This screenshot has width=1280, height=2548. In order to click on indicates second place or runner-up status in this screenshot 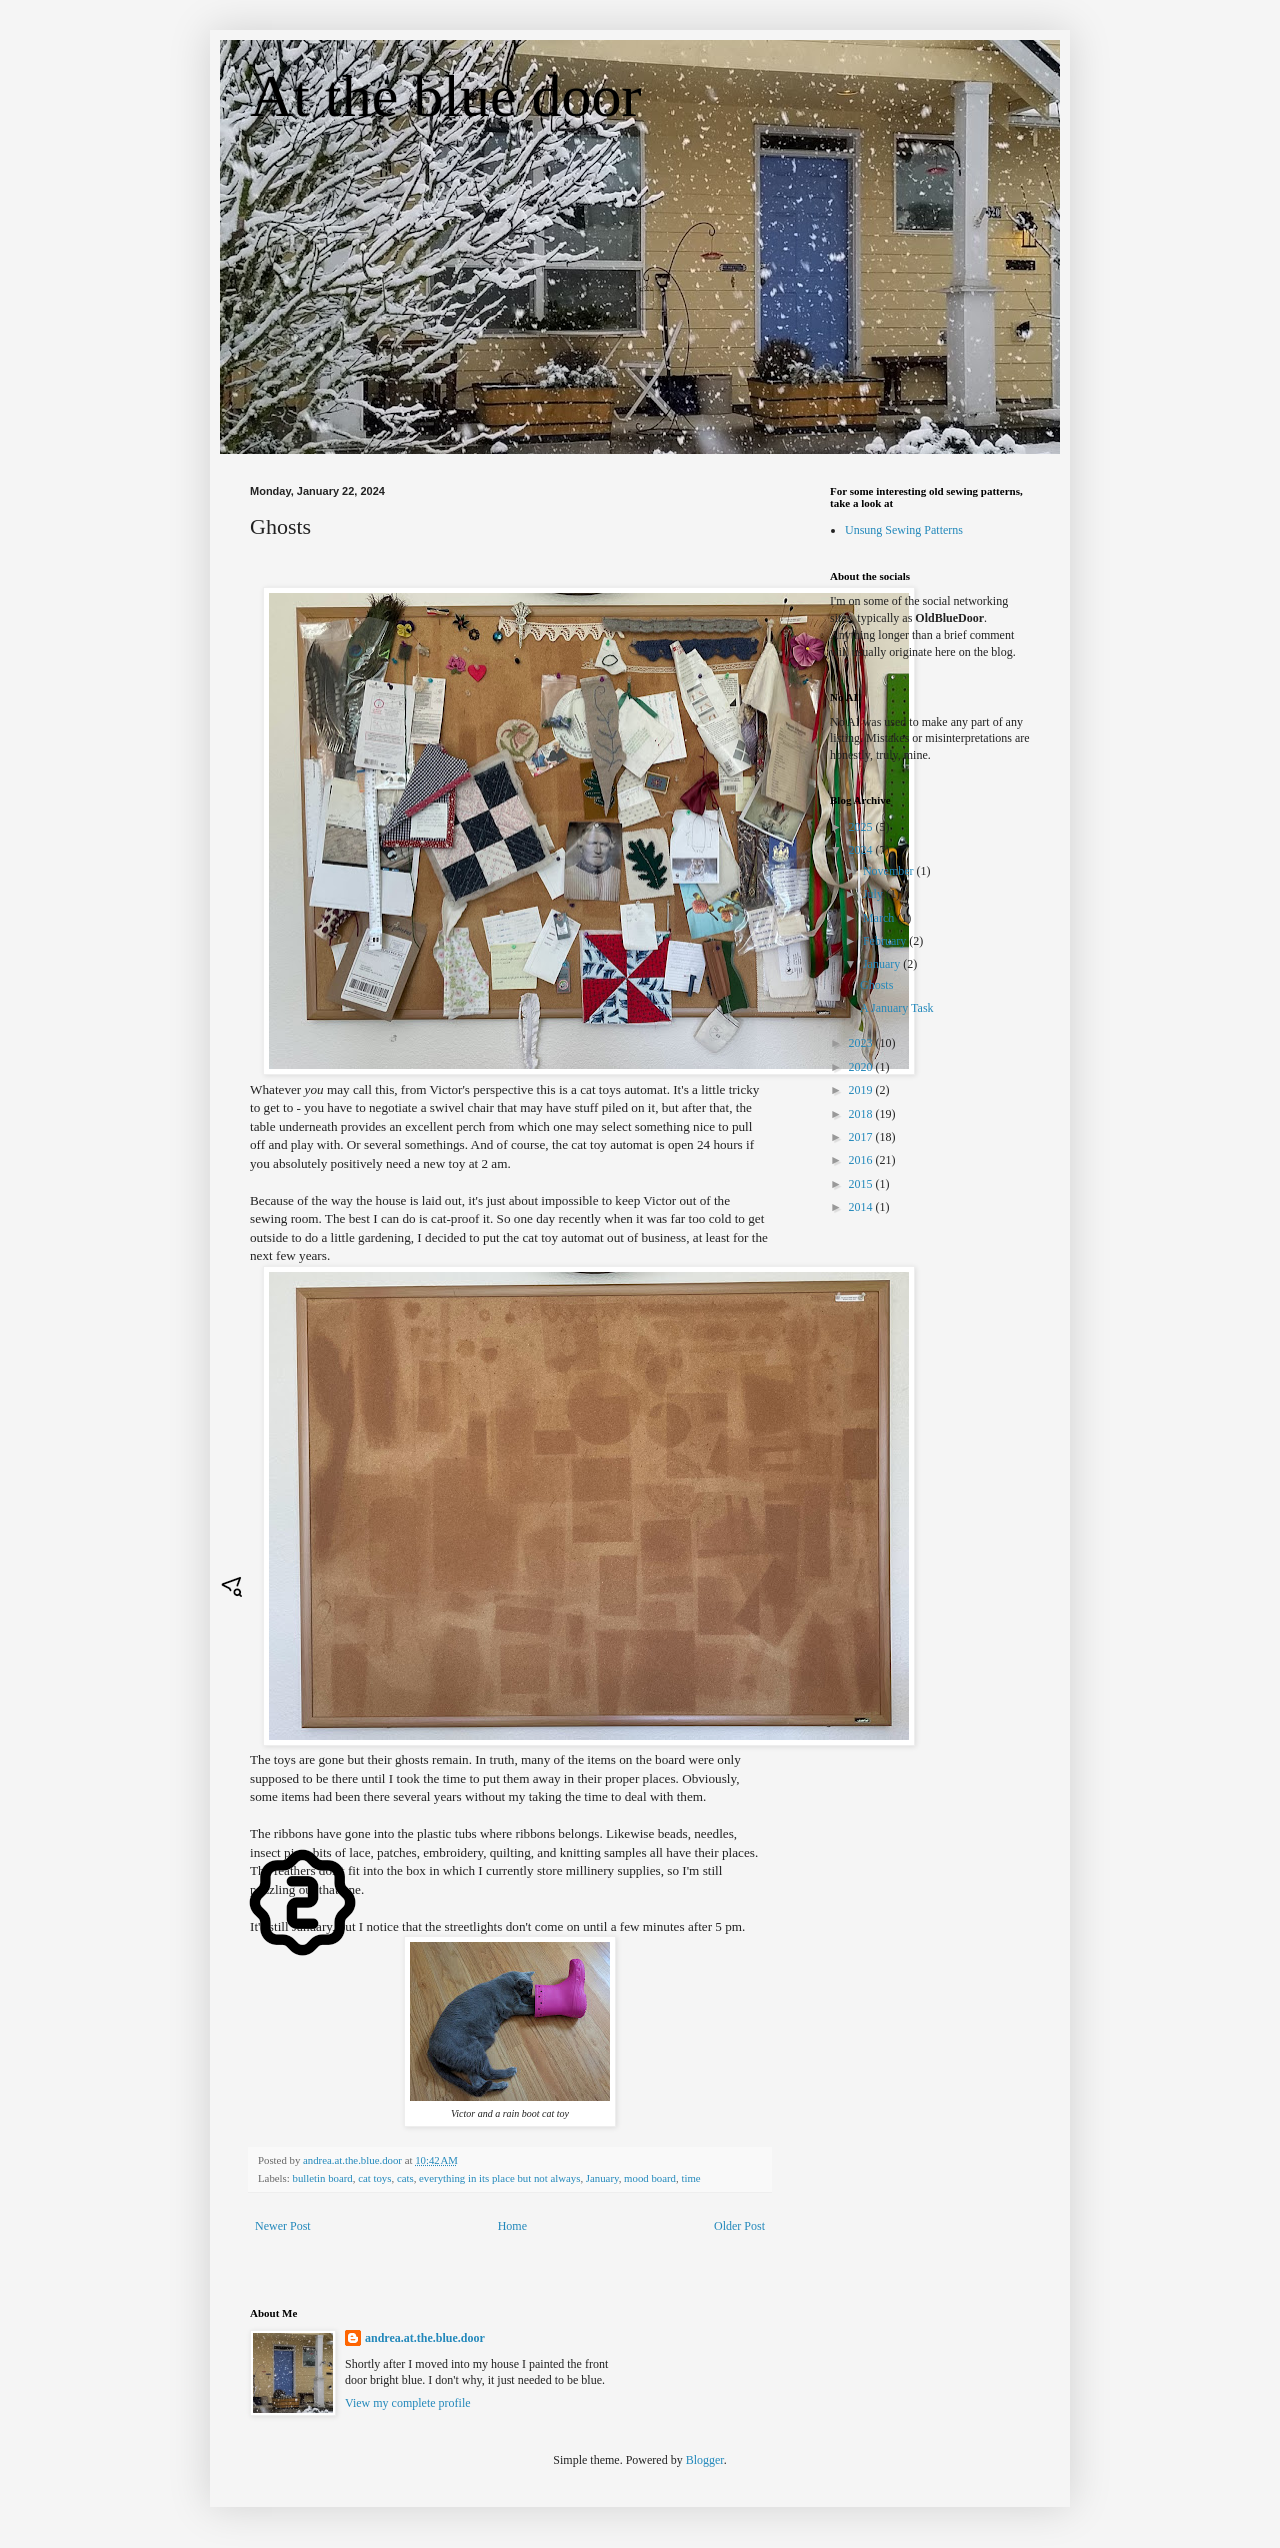, I will do `click(302, 1902)`.